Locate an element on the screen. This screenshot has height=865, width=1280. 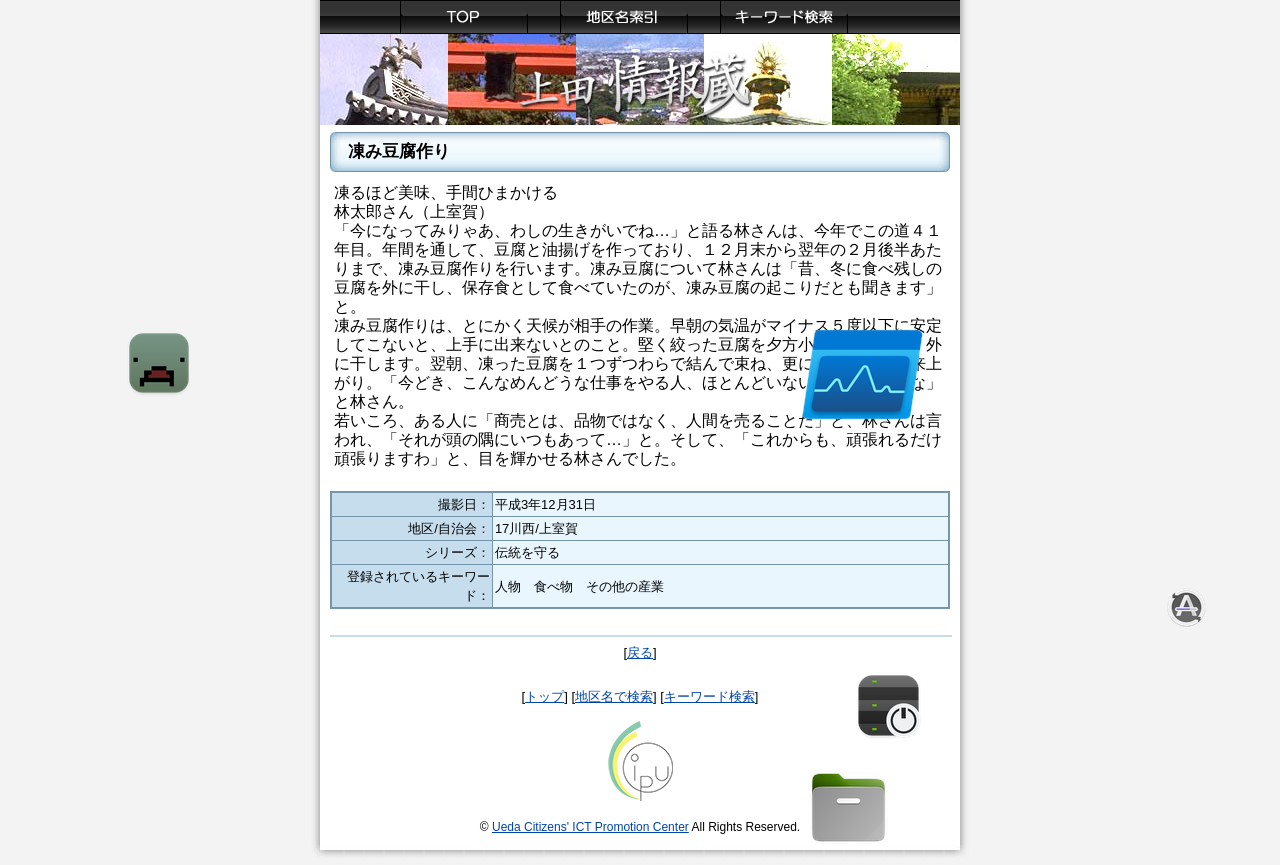
check for available software updates is located at coordinates (1186, 607).